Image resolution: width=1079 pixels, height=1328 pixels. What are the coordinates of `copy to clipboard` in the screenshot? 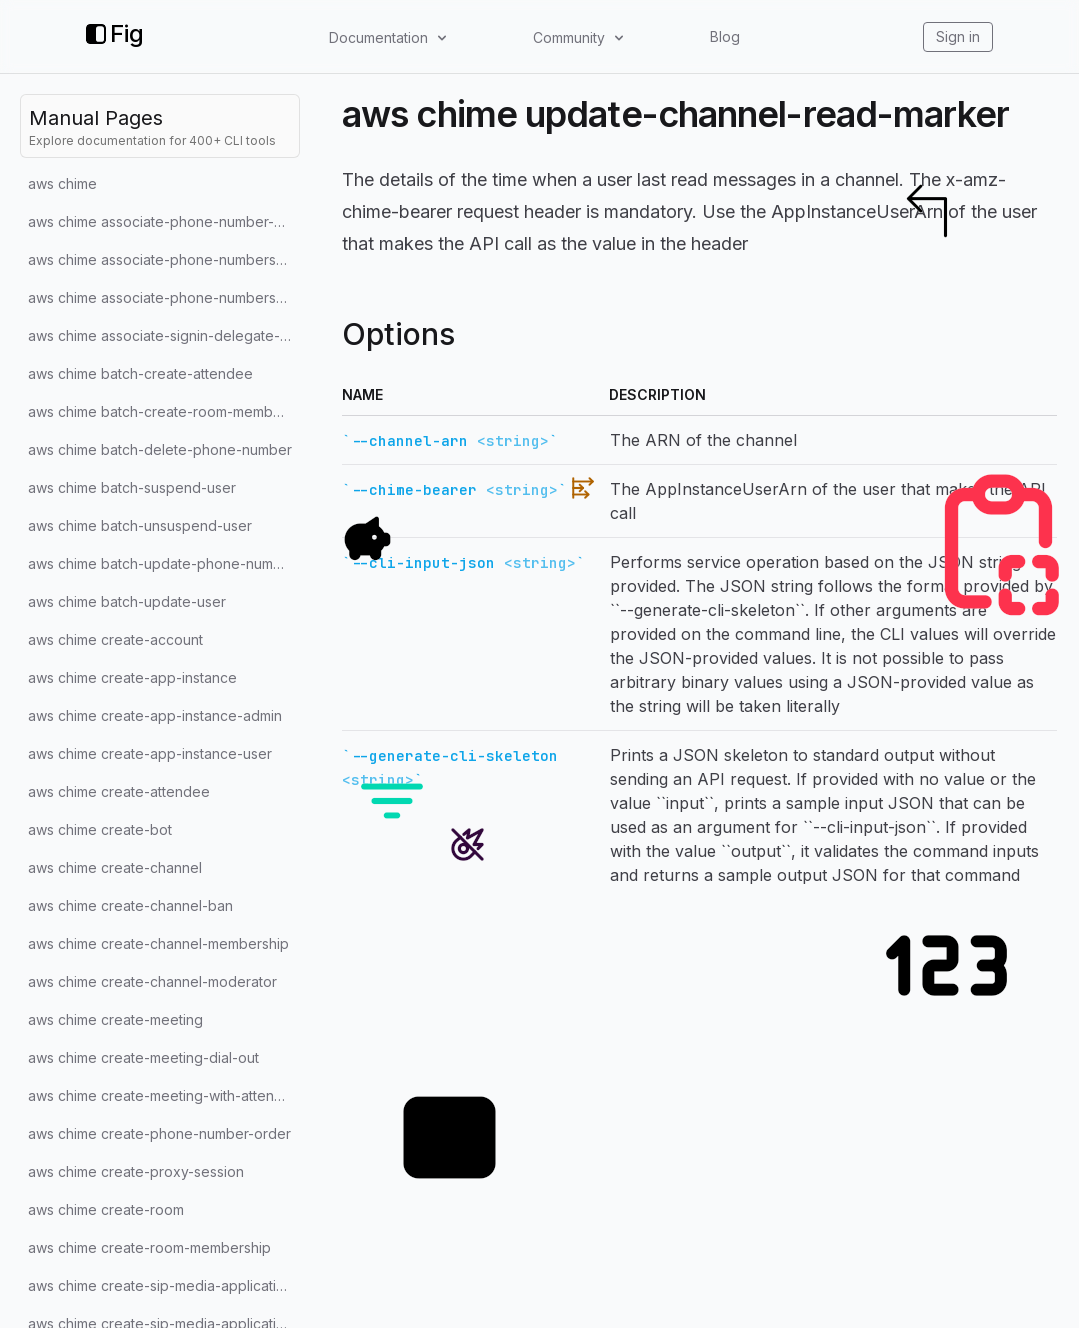 It's located at (998, 541).